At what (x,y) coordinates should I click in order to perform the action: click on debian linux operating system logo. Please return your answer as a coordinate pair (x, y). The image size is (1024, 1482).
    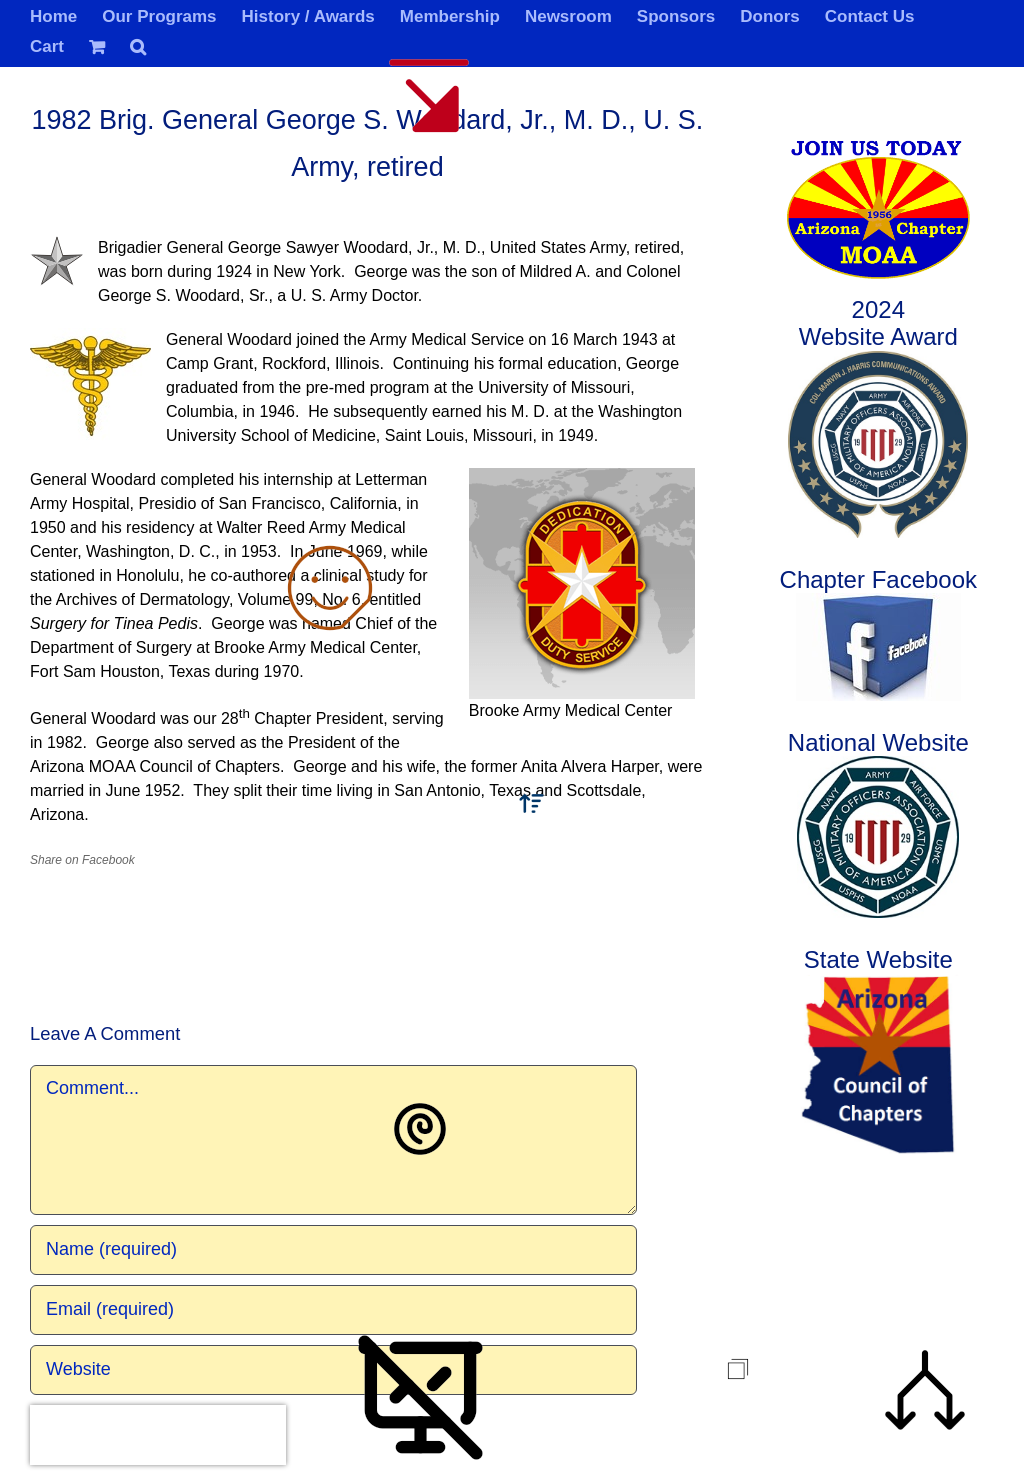
    Looking at the image, I should click on (420, 1129).